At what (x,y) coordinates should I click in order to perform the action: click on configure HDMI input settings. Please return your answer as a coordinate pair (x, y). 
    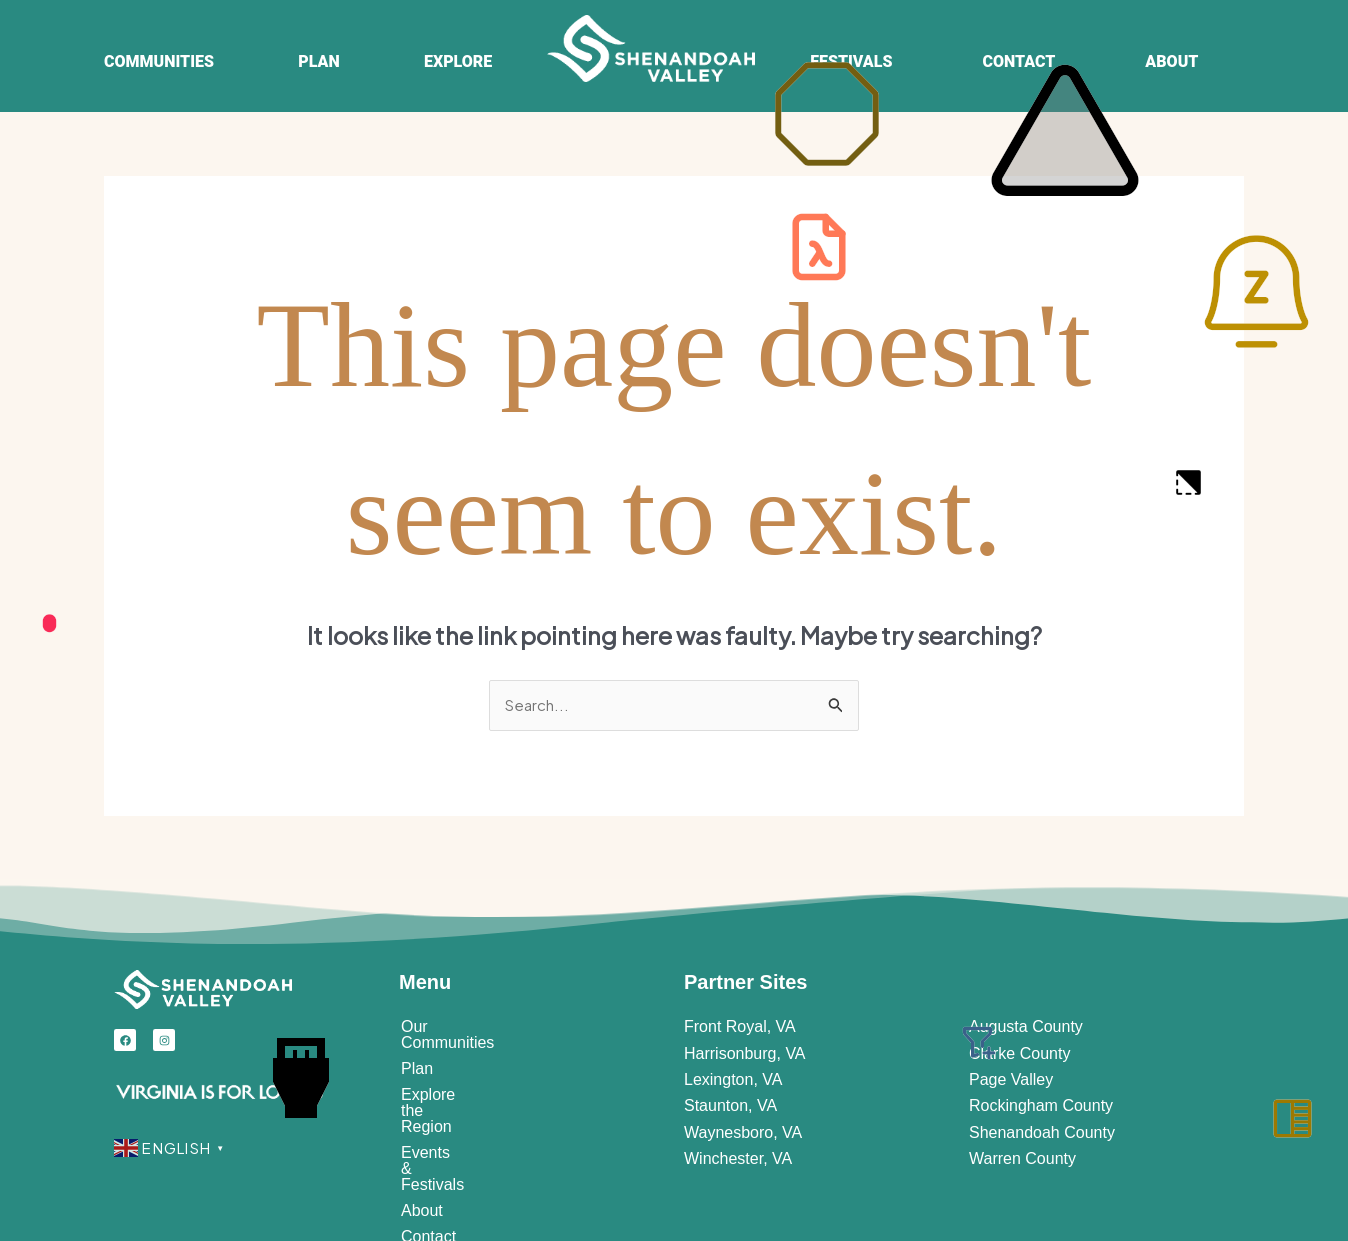
    Looking at the image, I should click on (301, 1078).